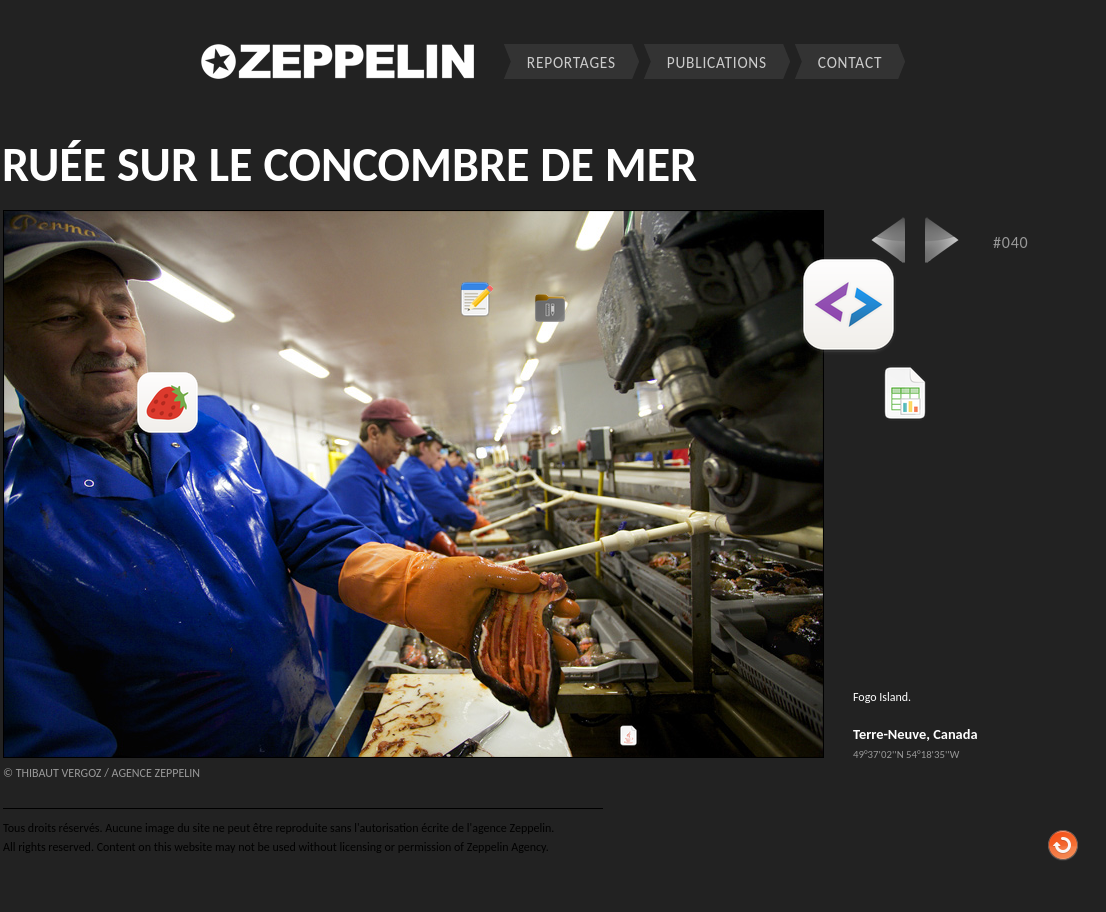 The height and width of the screenshot is (912, 1106). I want to click on open the text editor application, so click(475, 299).